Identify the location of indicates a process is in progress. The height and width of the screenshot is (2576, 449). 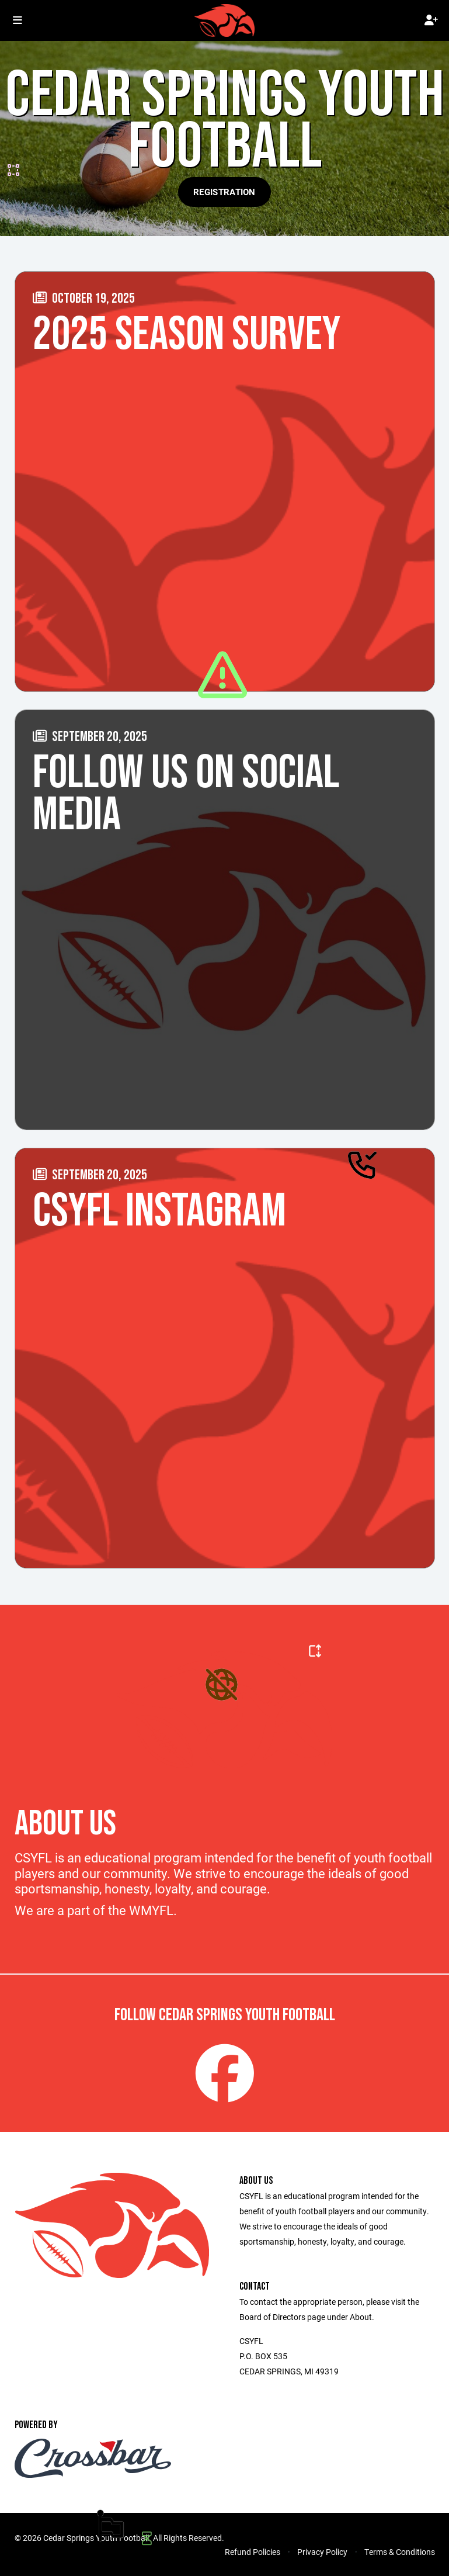
(147, 2538).